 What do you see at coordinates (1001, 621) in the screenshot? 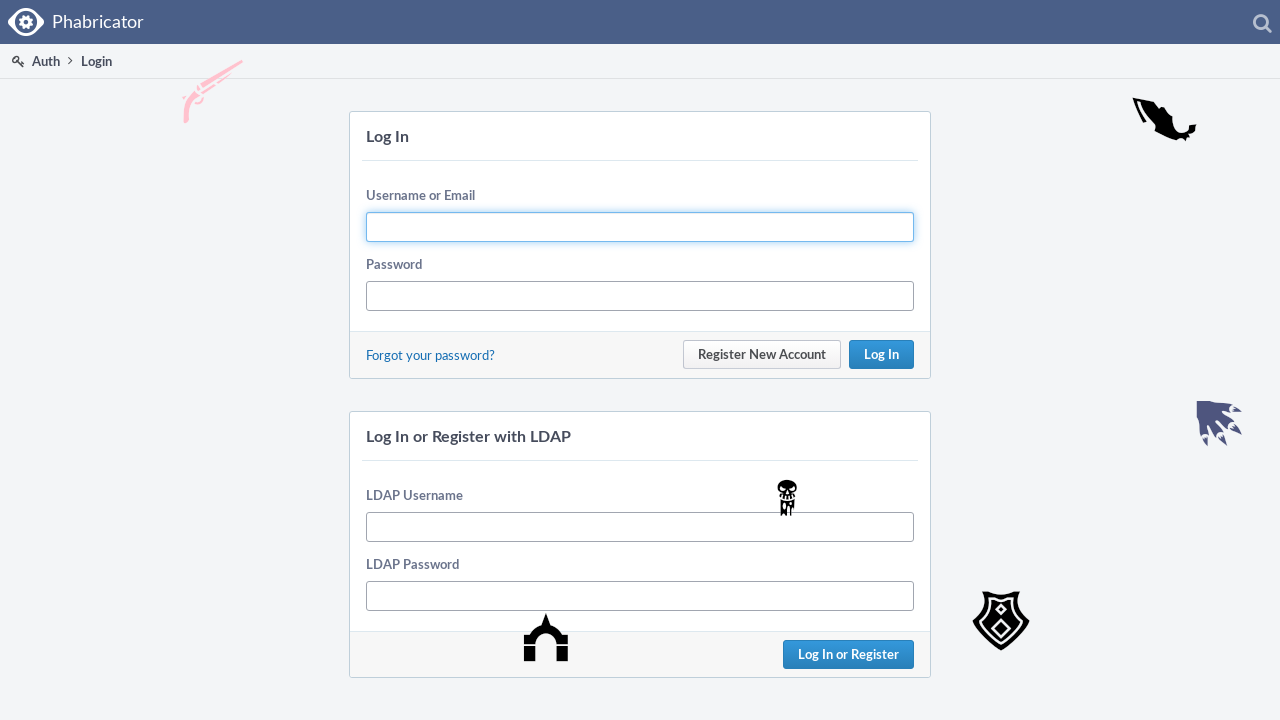
I see `activate dragon shield defense ability` at bounding box center [1001, 621].